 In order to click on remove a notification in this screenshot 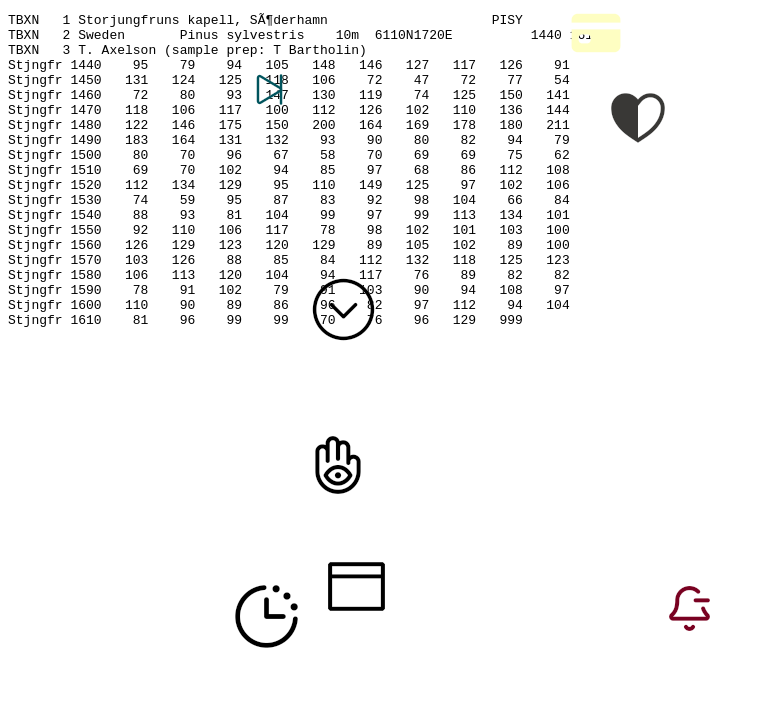, I will do `click(689, 608)`.